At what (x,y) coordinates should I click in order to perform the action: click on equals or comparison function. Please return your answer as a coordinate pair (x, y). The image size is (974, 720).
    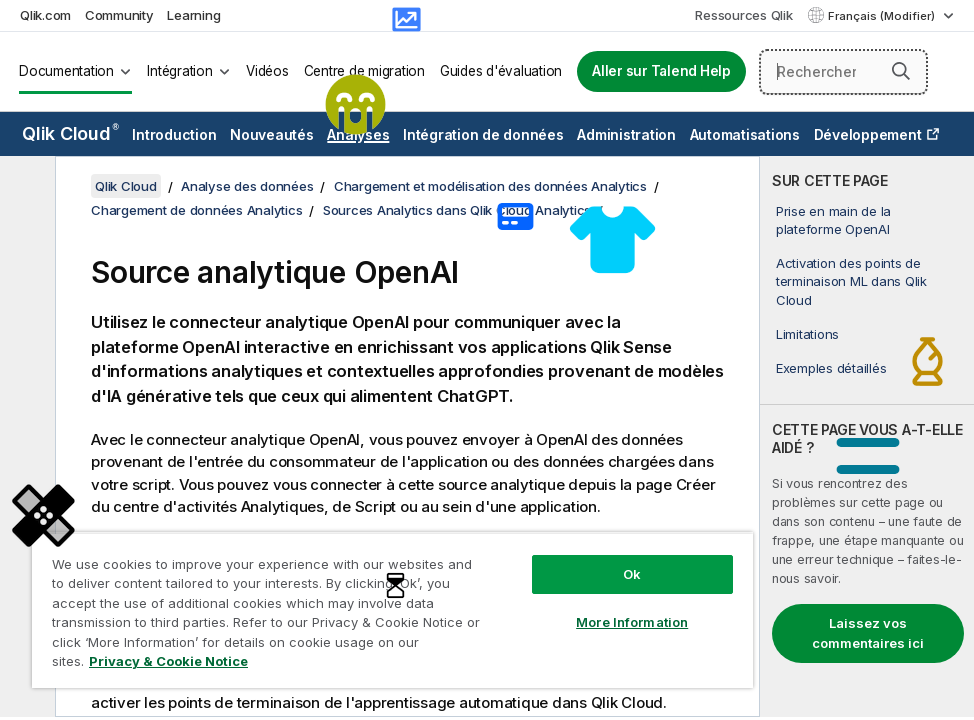
    Looking at the image, I should click on (868, 456).